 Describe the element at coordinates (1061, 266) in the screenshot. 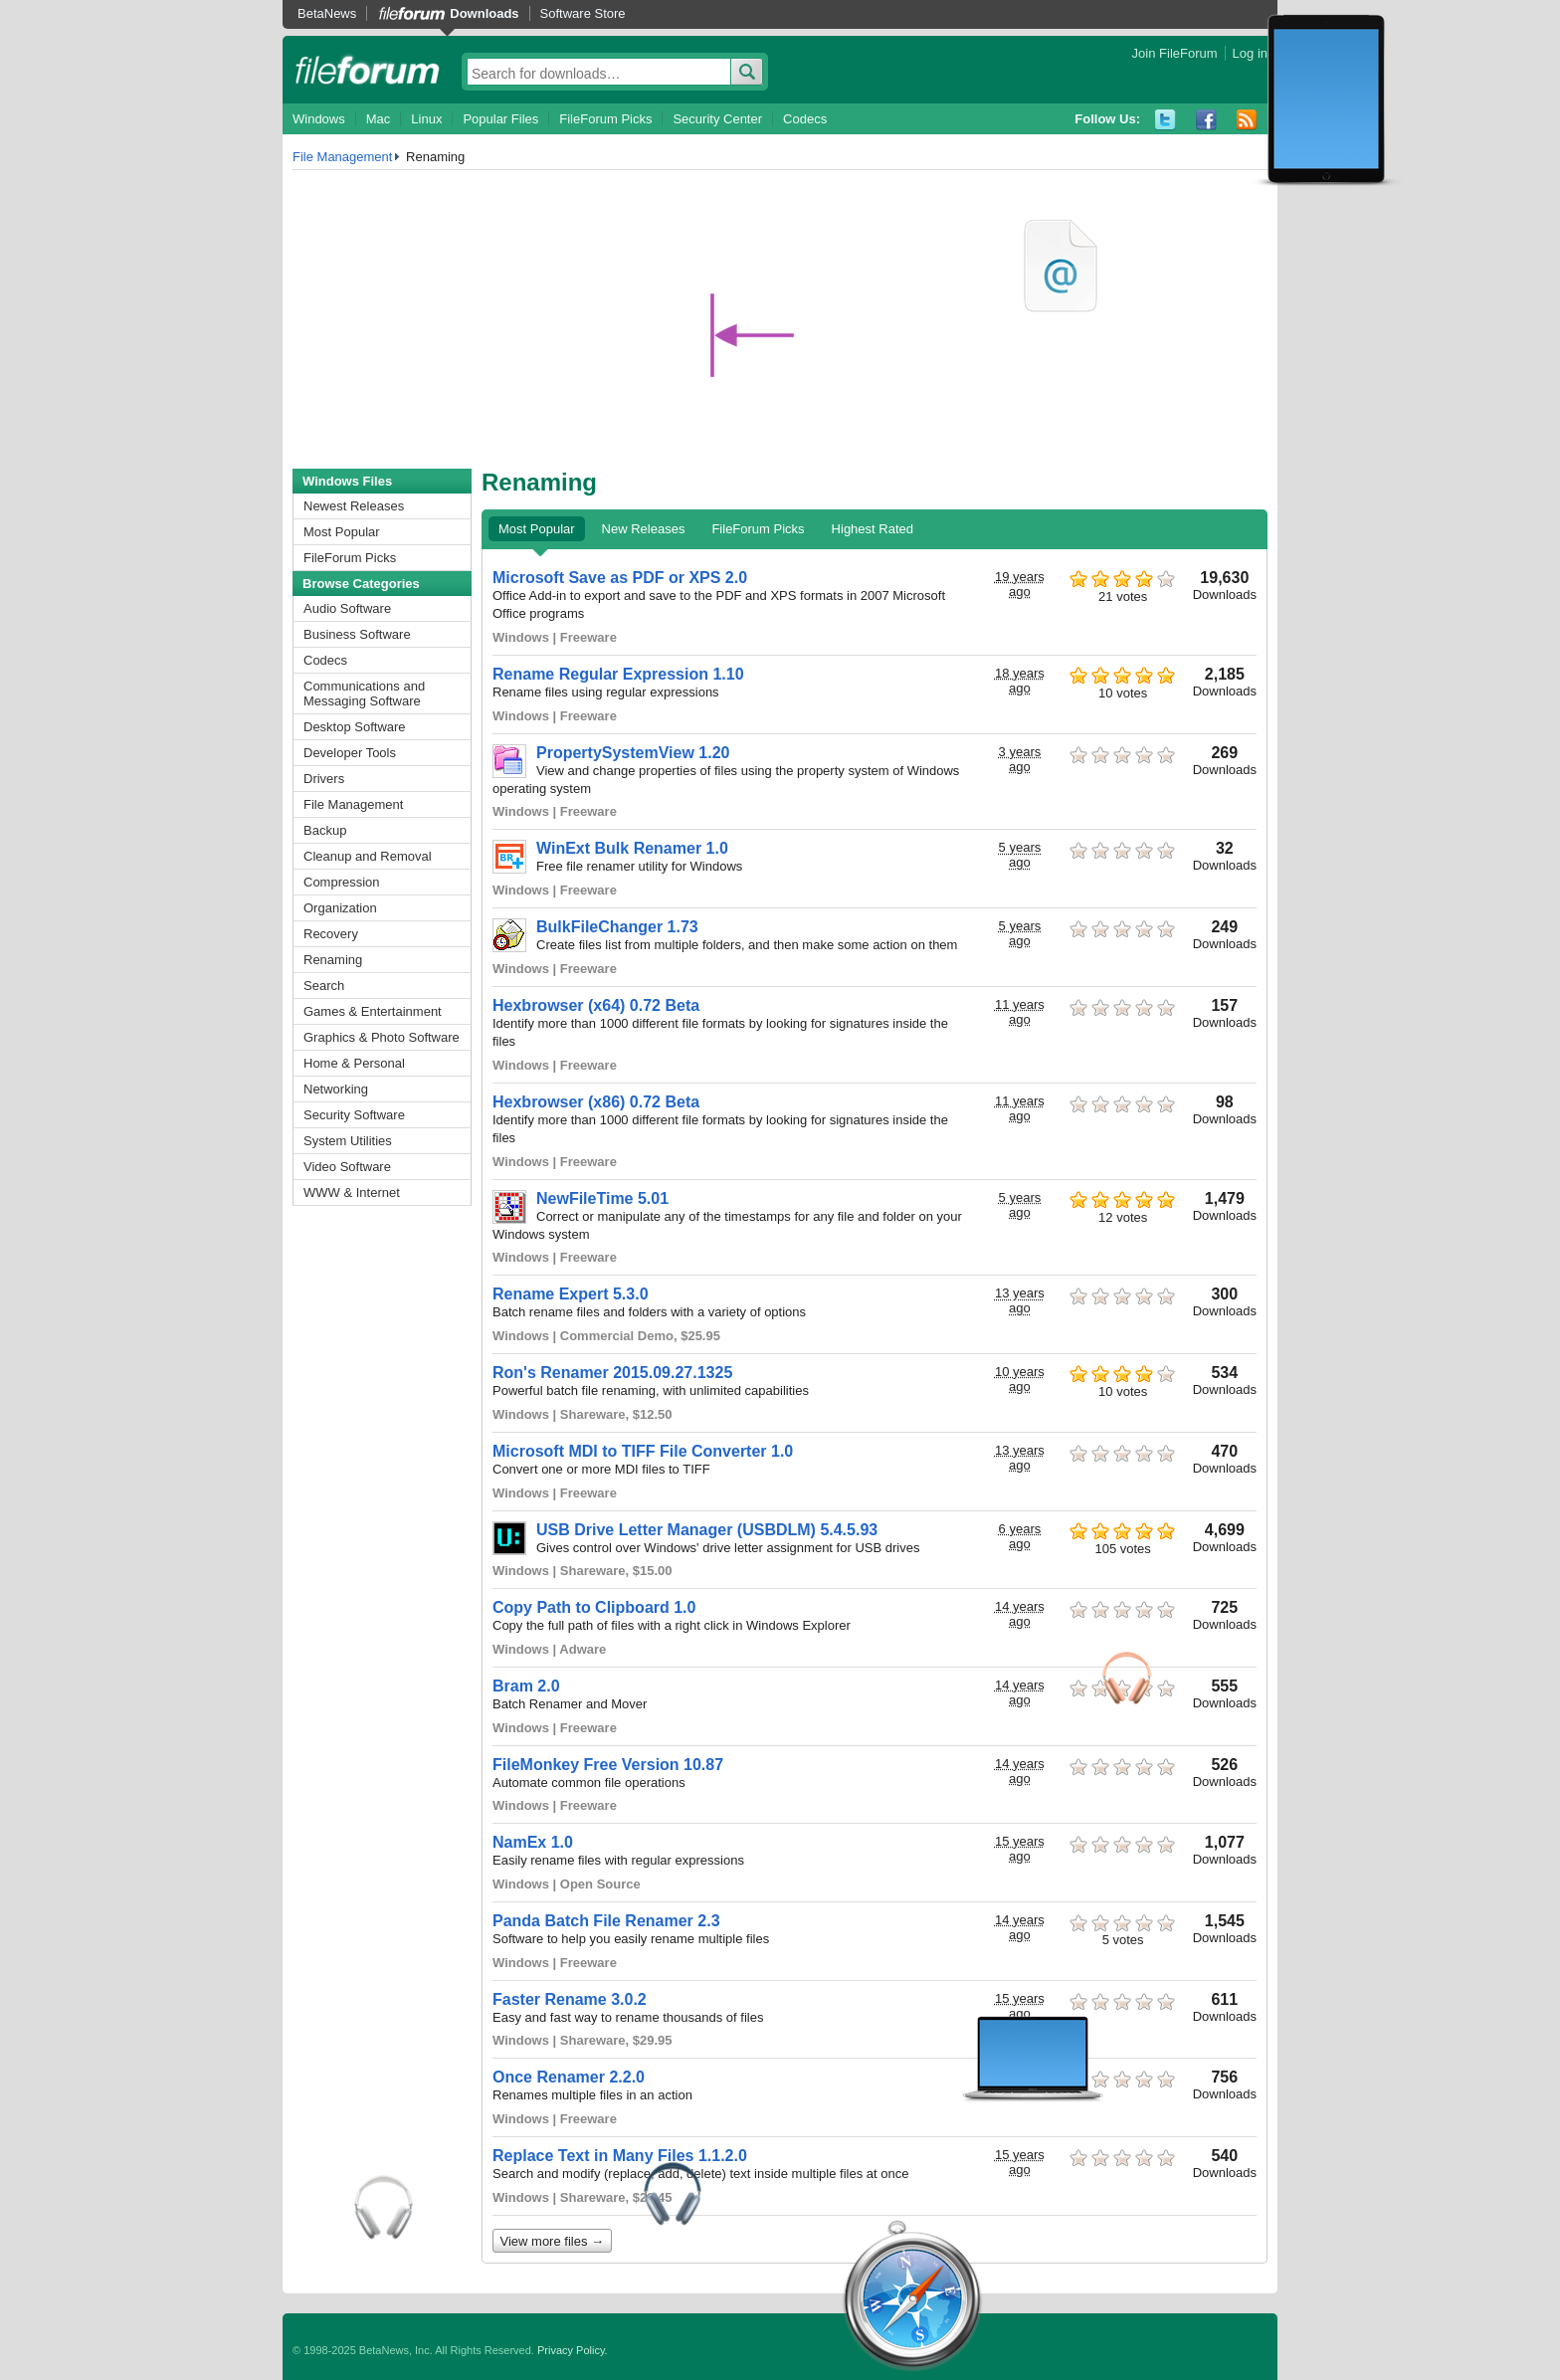

I see `an email message file or .eml attachment` at that location.